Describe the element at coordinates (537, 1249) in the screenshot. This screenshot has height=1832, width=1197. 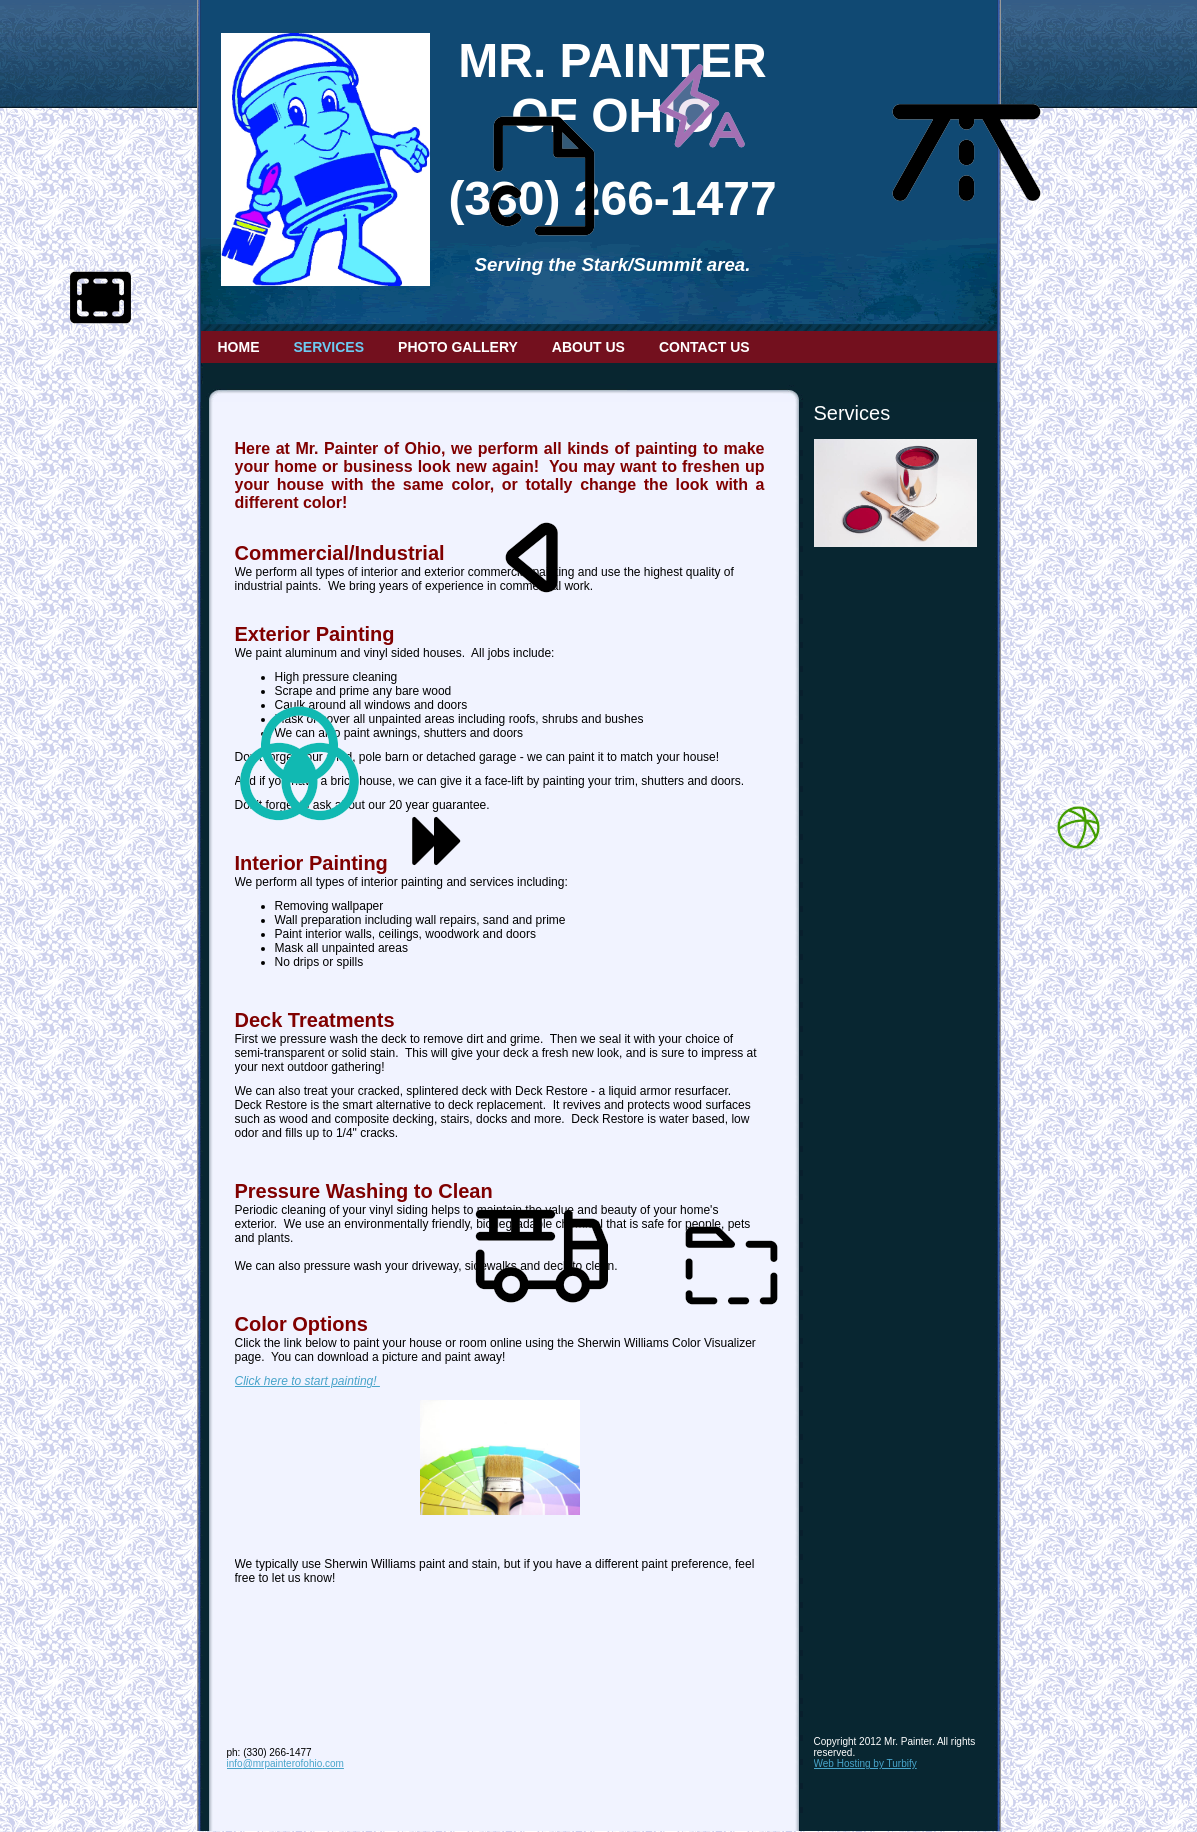
I see `emergency services or fire department contact` at that location.